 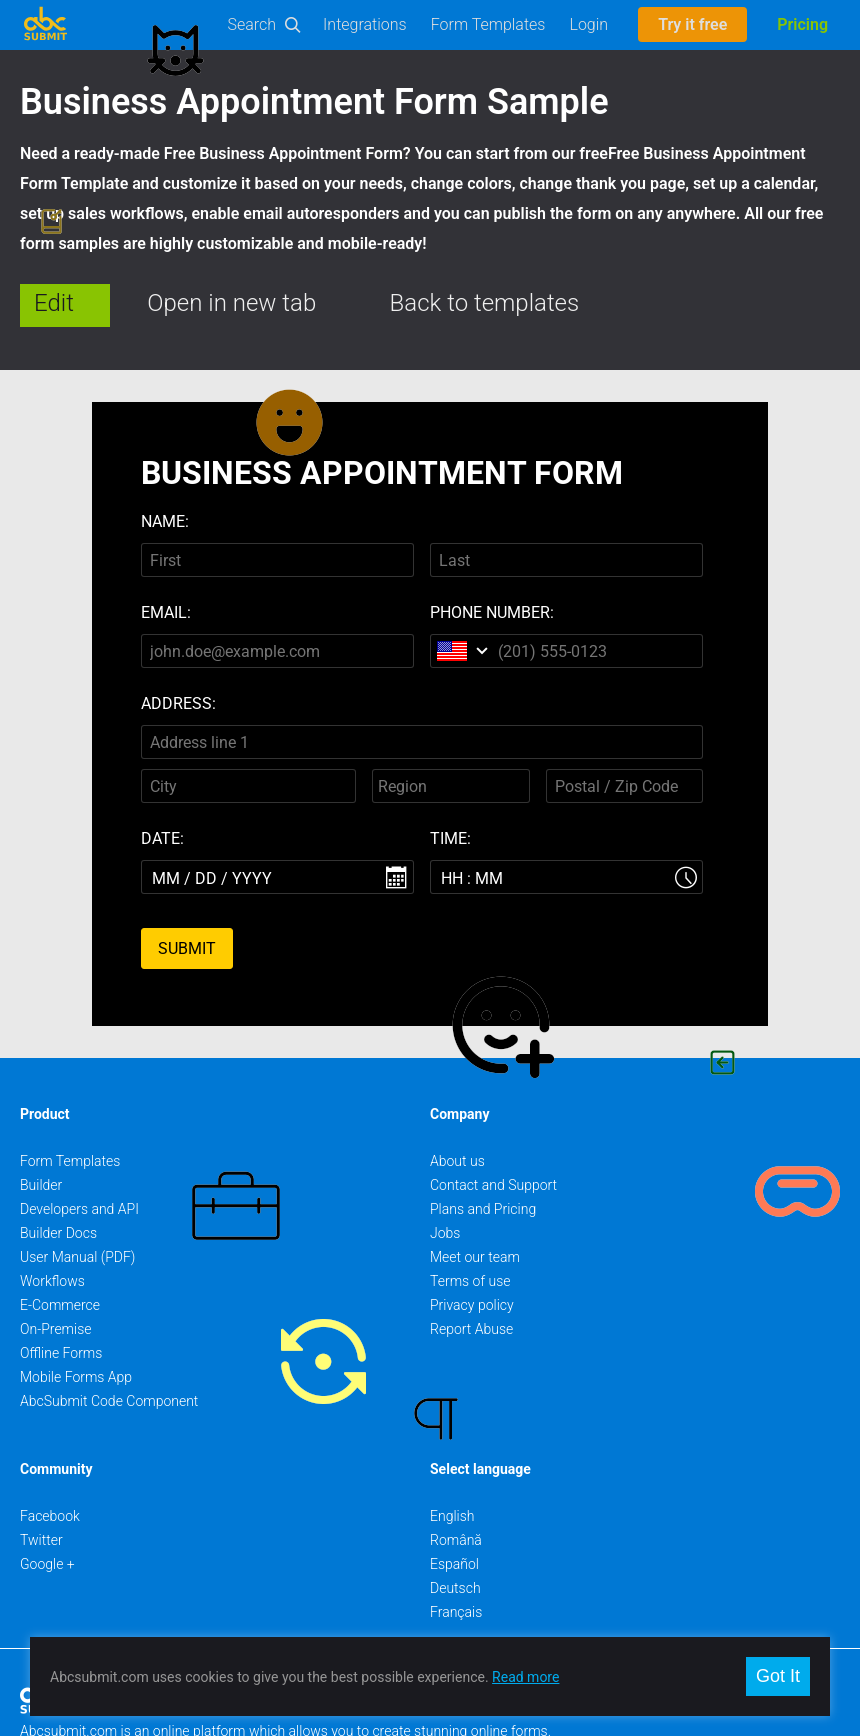 I want to click on view pet or animal-related content, so click(x=175, y=50).